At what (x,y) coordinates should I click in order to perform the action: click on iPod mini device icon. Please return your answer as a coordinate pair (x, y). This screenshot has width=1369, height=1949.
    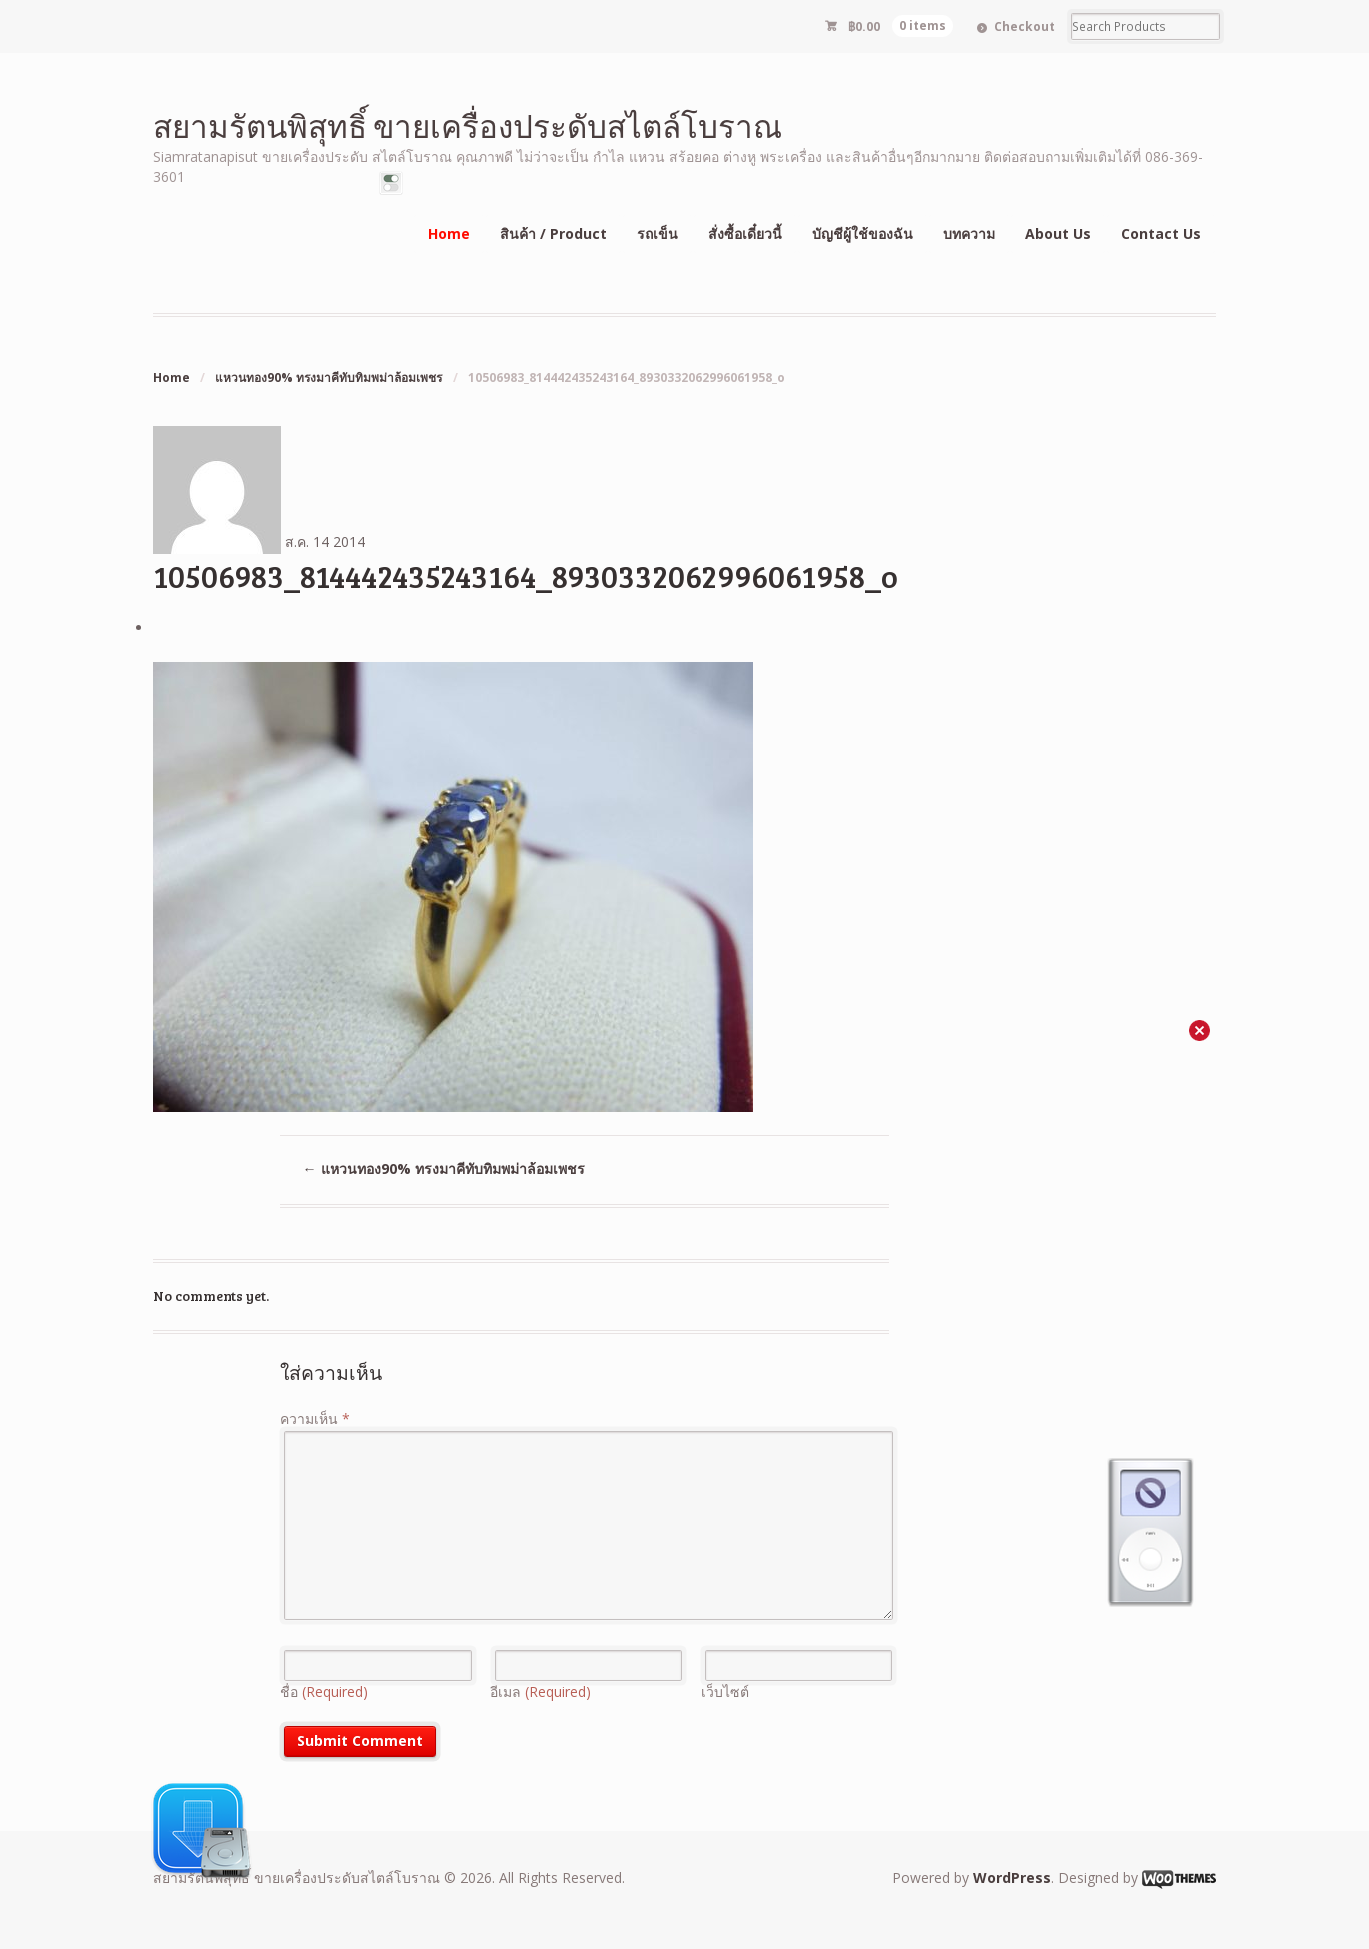
    Looking at the image, I should click on (1150, 1532).